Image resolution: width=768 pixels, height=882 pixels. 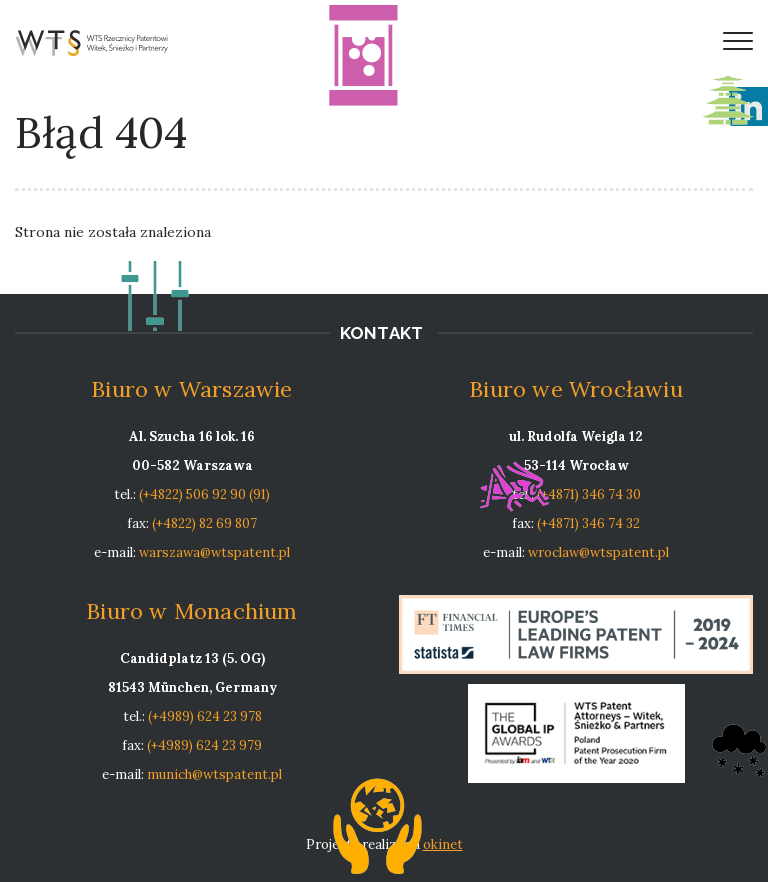 I want to click on view environmental or sustainability features, so click(x=377, y=826).